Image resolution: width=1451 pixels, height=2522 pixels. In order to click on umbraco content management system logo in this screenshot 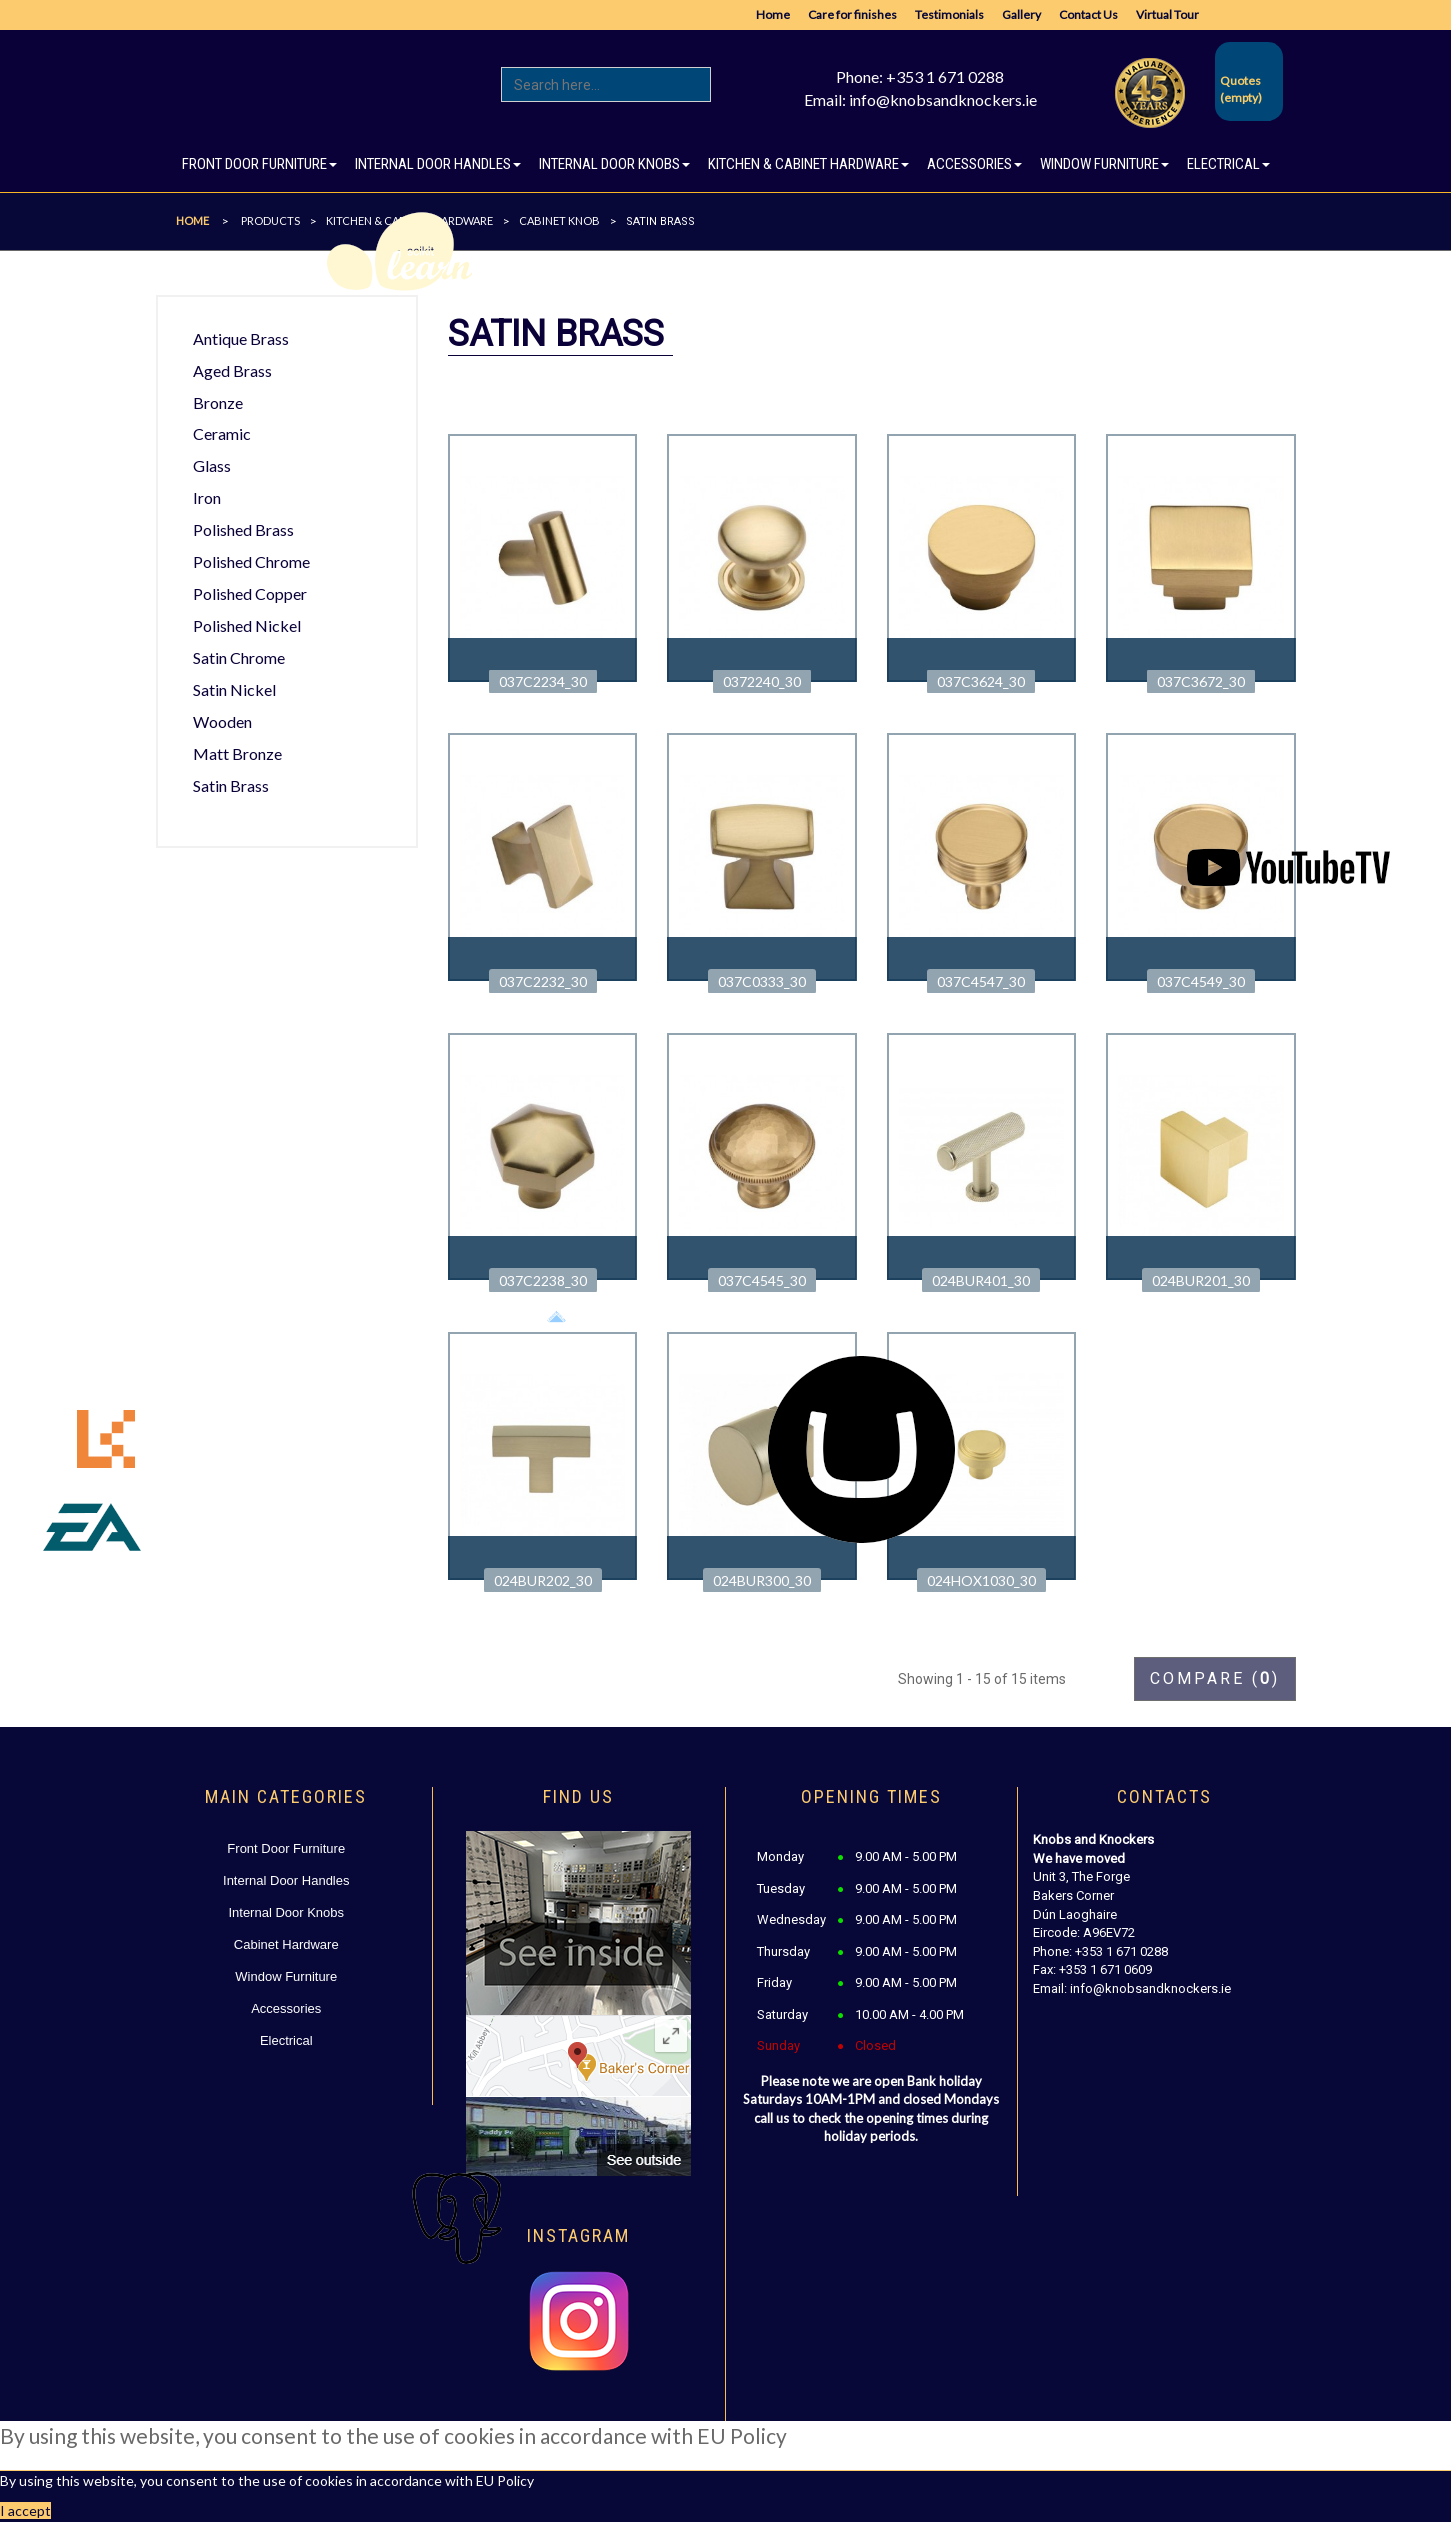, I will do `click(861, 1449)`.